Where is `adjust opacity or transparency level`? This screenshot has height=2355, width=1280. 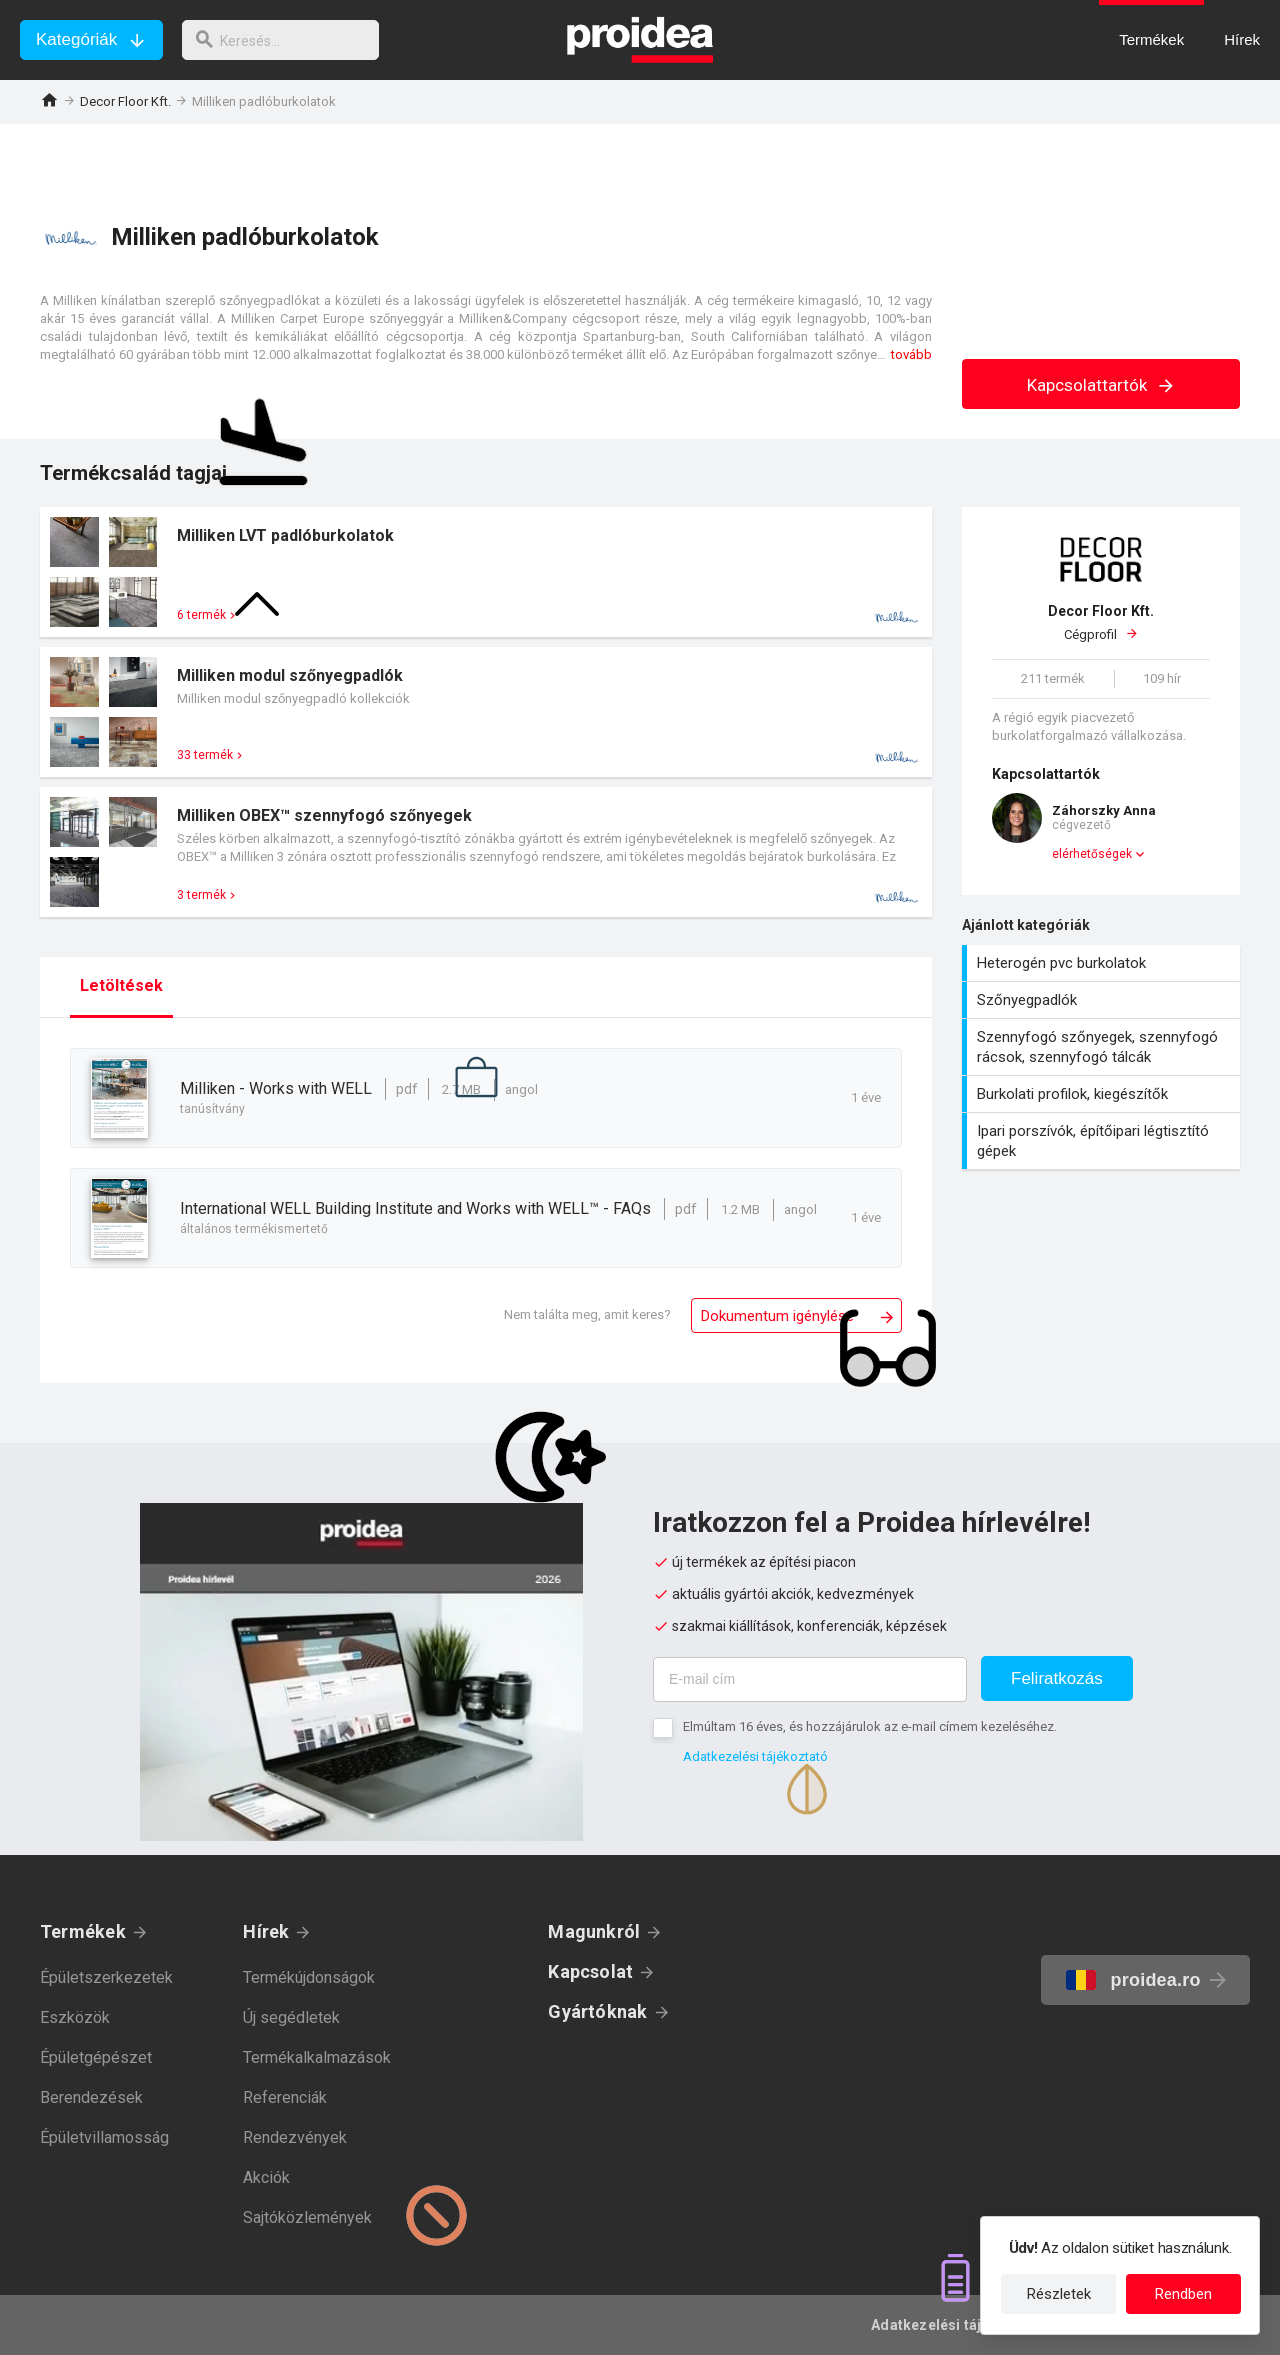 adjust opacity or transparency level is located at coordinates (807, 1791).